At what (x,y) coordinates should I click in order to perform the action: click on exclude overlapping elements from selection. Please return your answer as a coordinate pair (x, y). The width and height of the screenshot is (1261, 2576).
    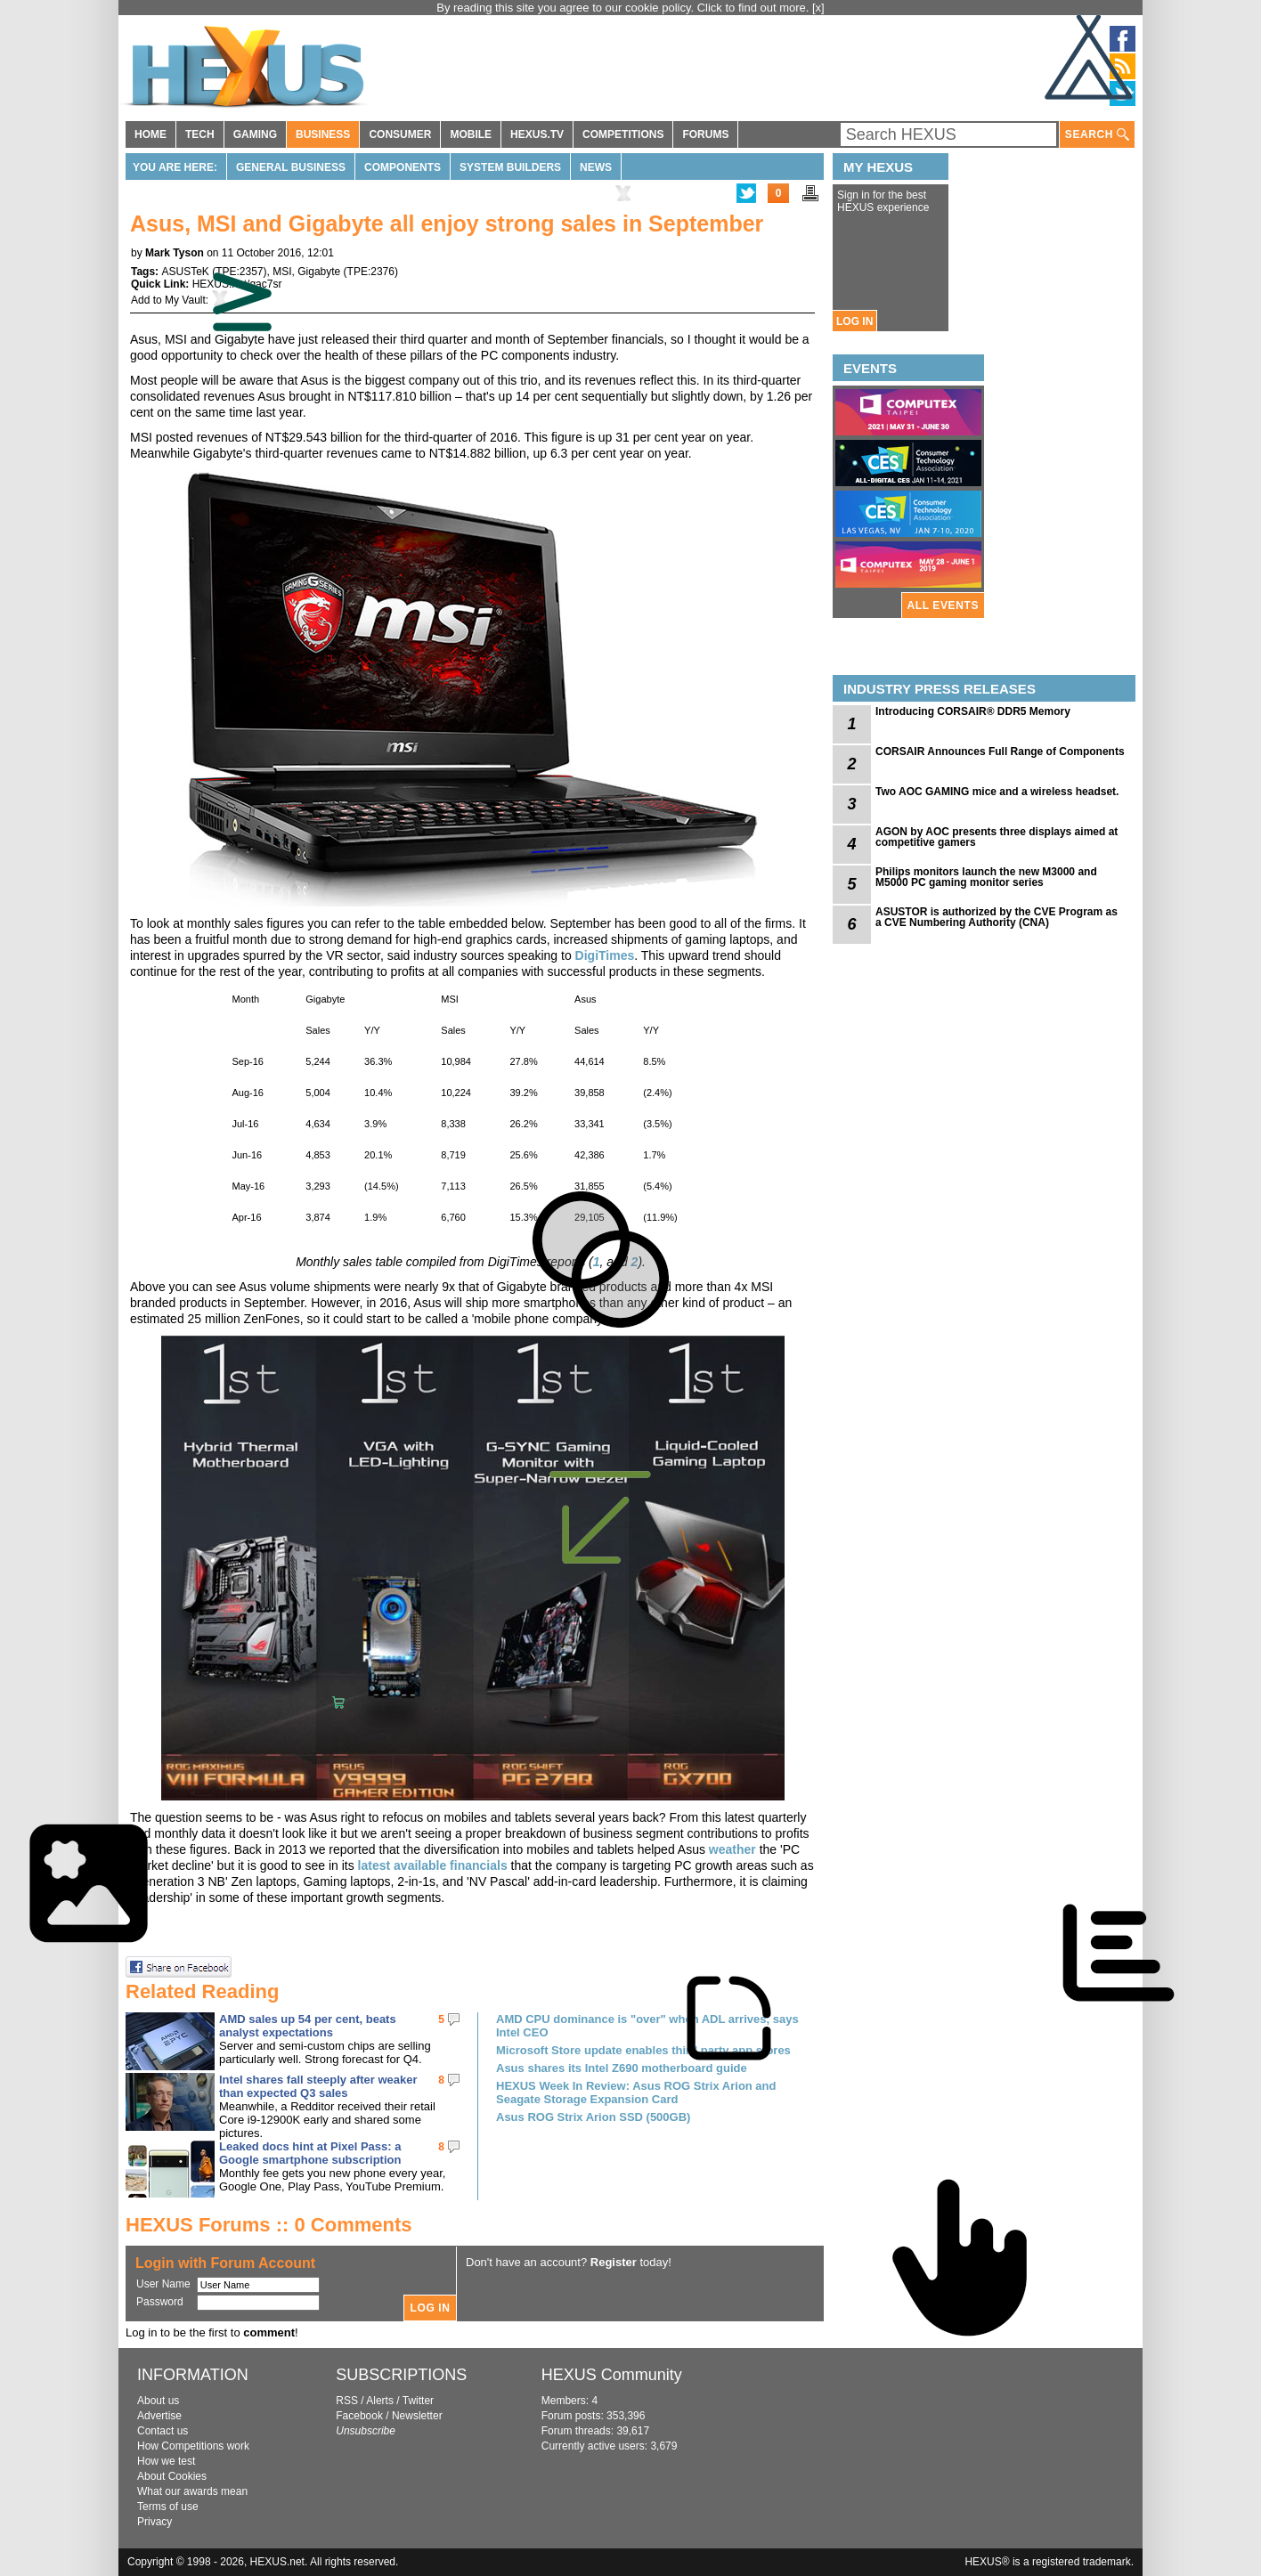
    Looking at the image, I should click on (600, 1259).